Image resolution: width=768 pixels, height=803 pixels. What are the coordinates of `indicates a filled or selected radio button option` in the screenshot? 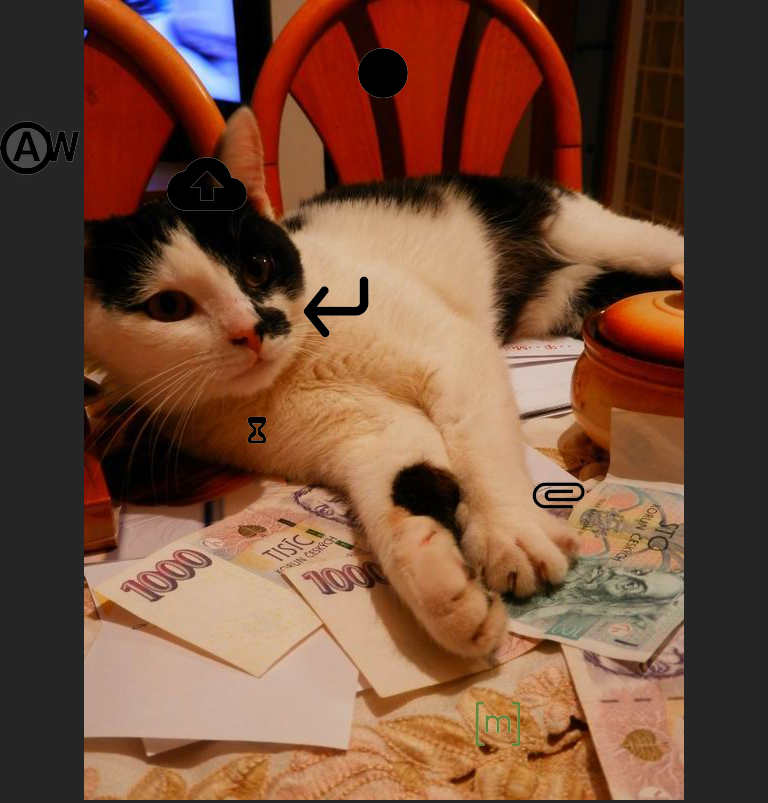 It's located at (383, 73).